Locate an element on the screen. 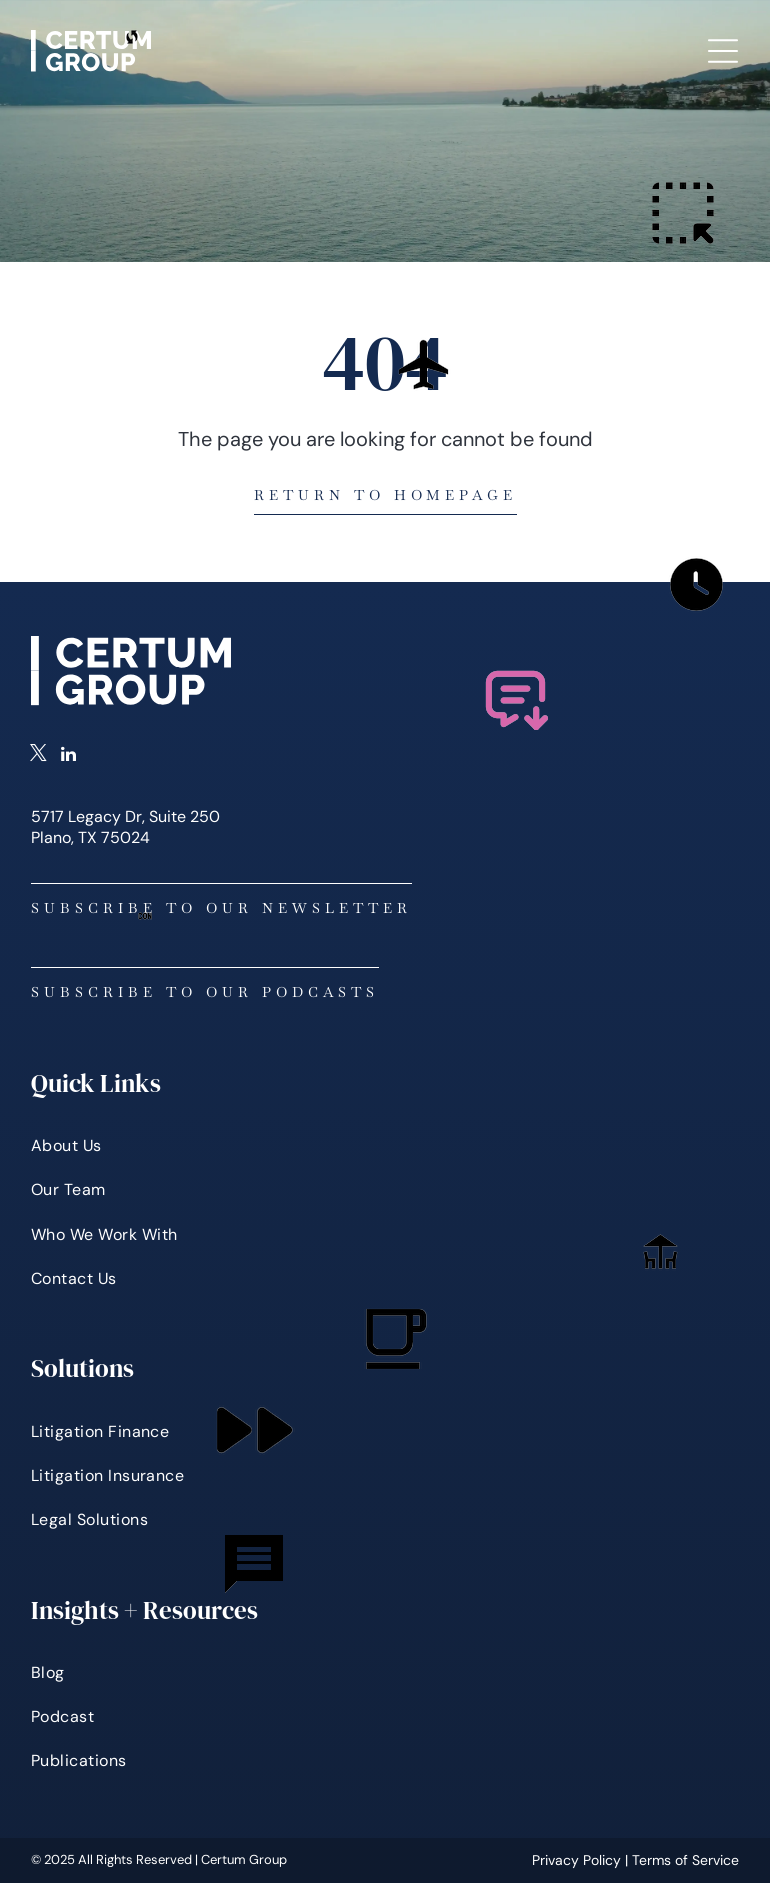  skip forward in media playback is located at coordinates (253, 1430).